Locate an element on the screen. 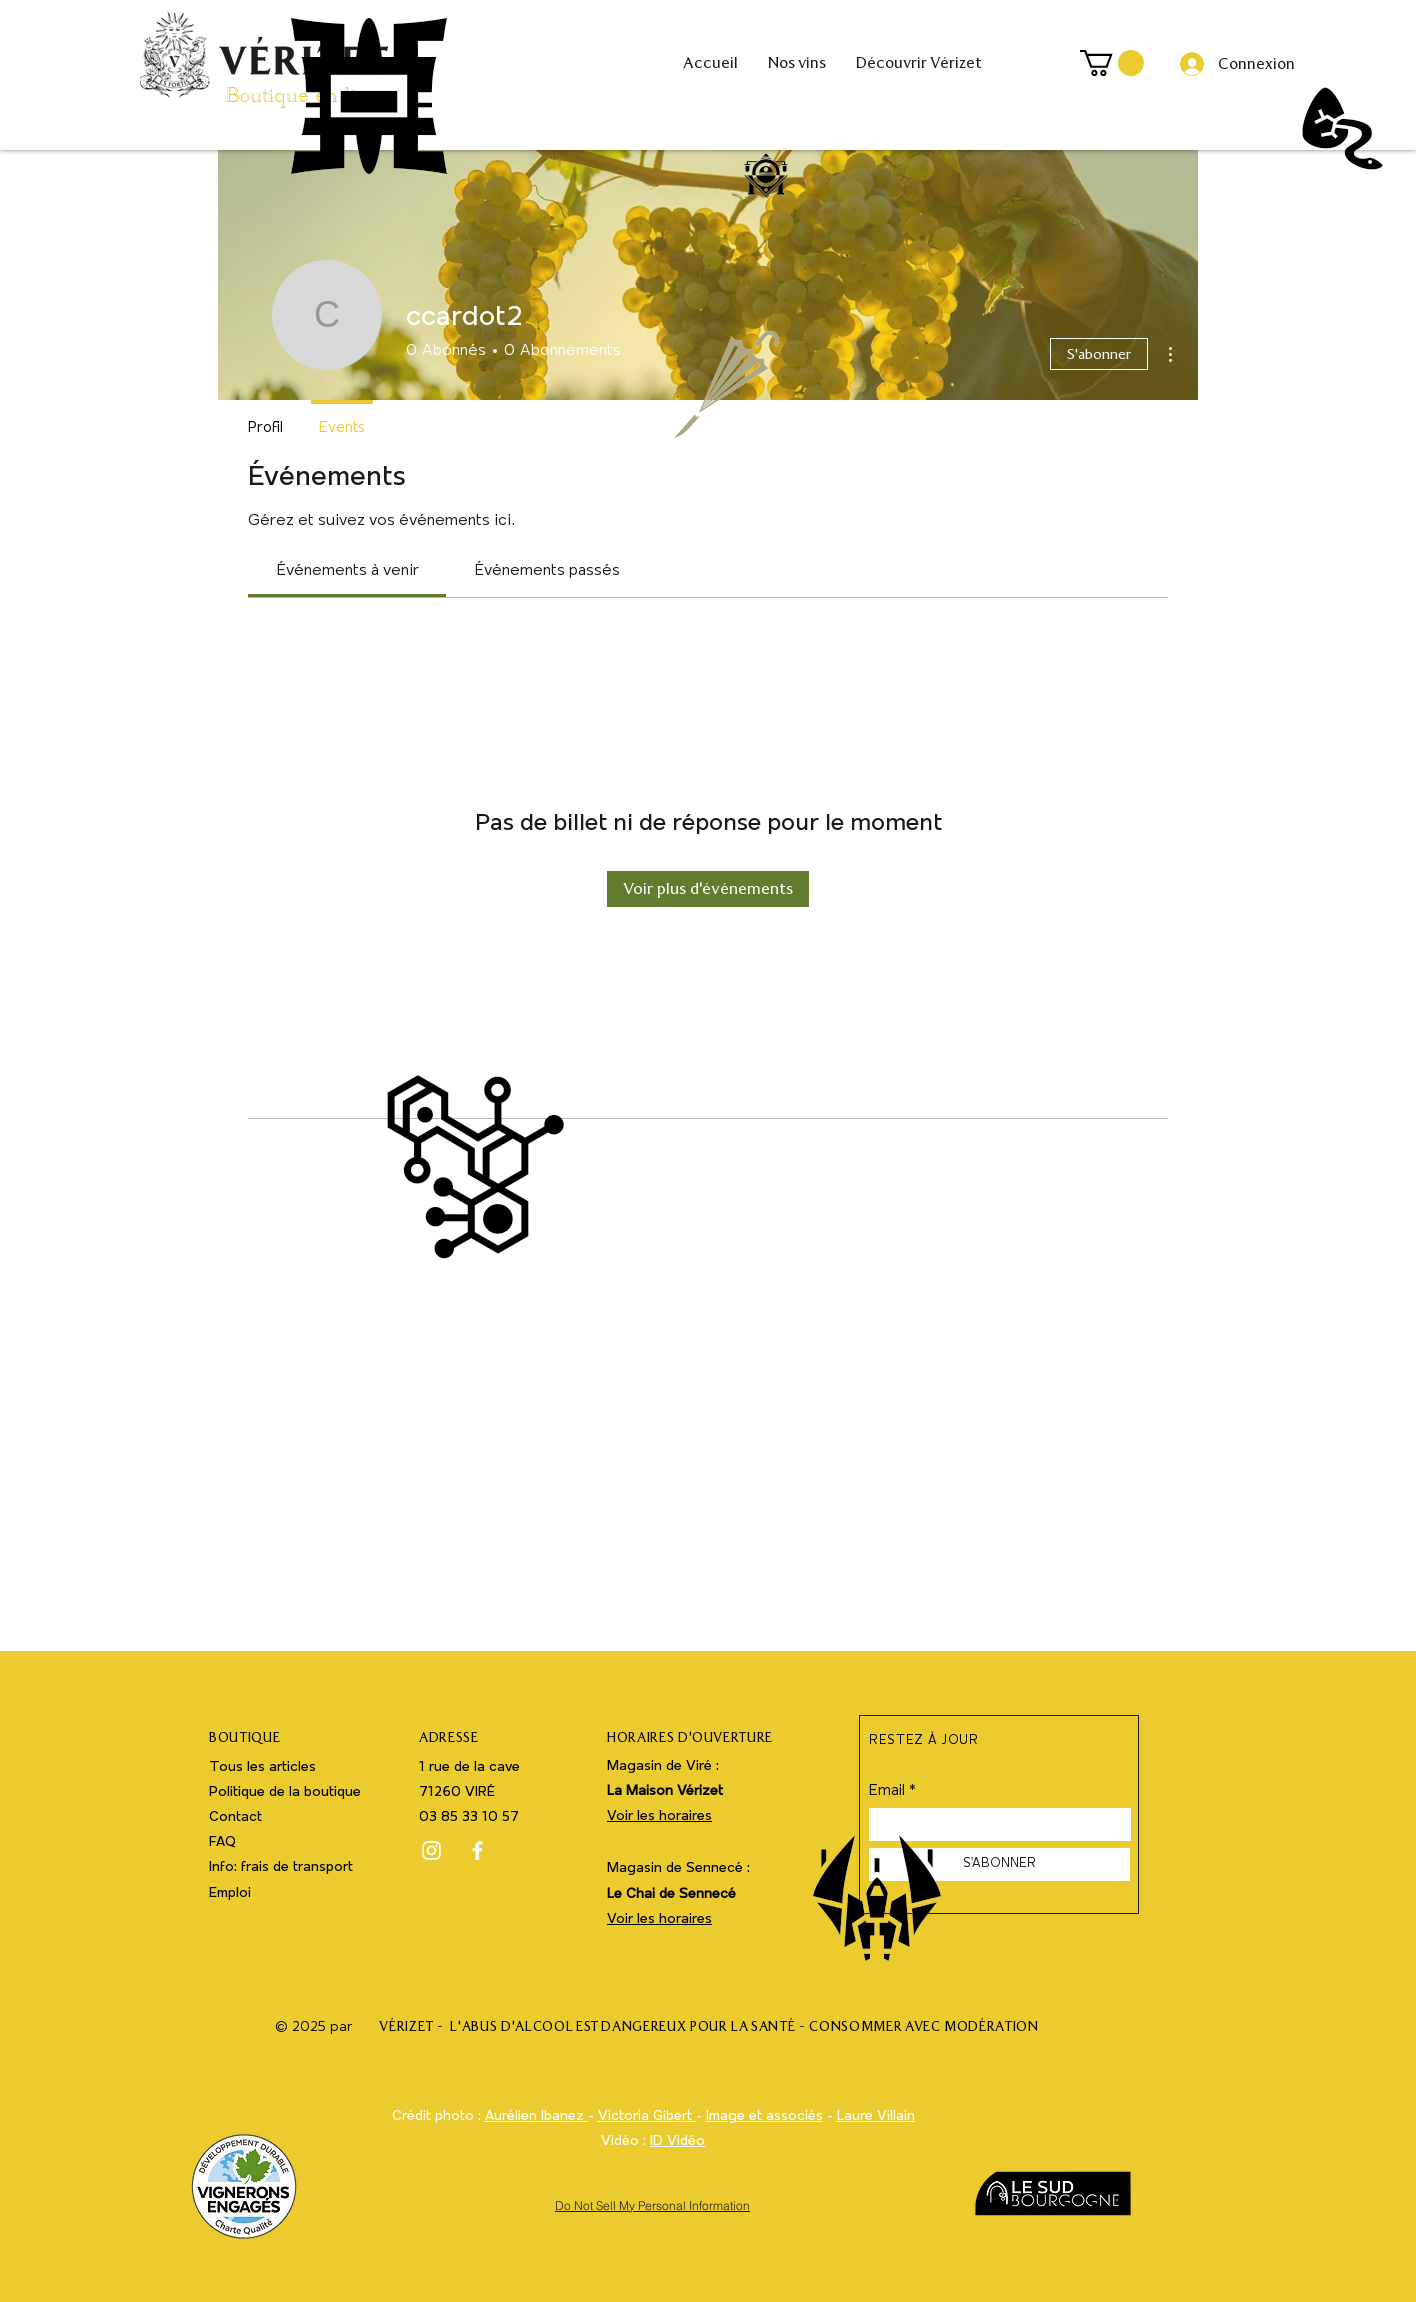 Image resolution: width=1416 pixels, height=2302 pixels. abstract game element or power-up icon is located at coordinates (369, 96).